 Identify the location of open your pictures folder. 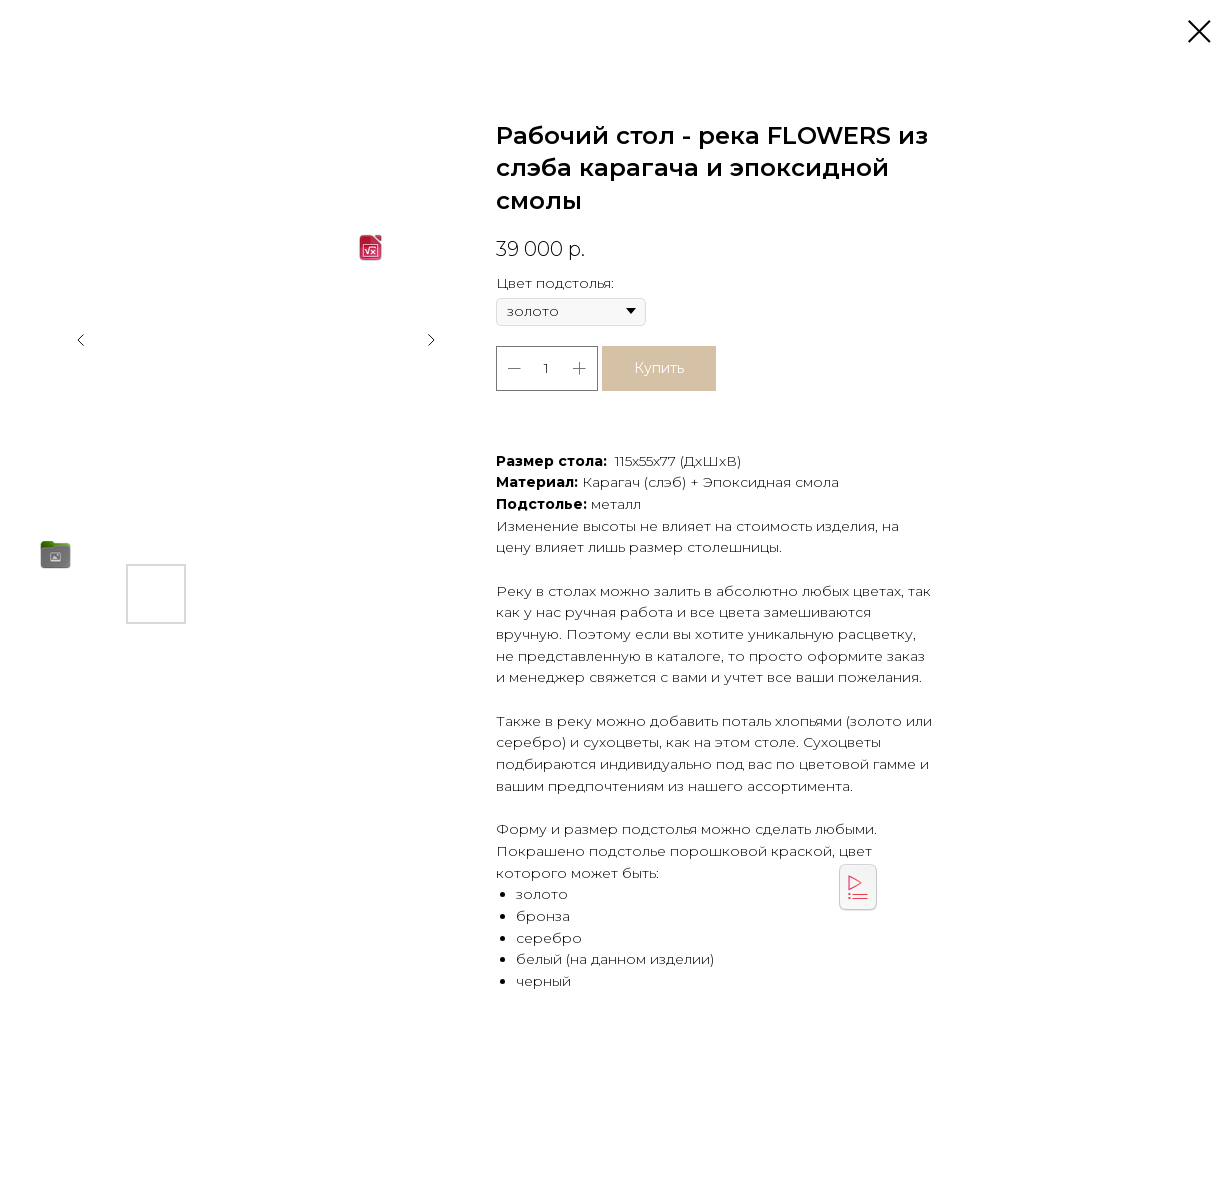
(55, 554).